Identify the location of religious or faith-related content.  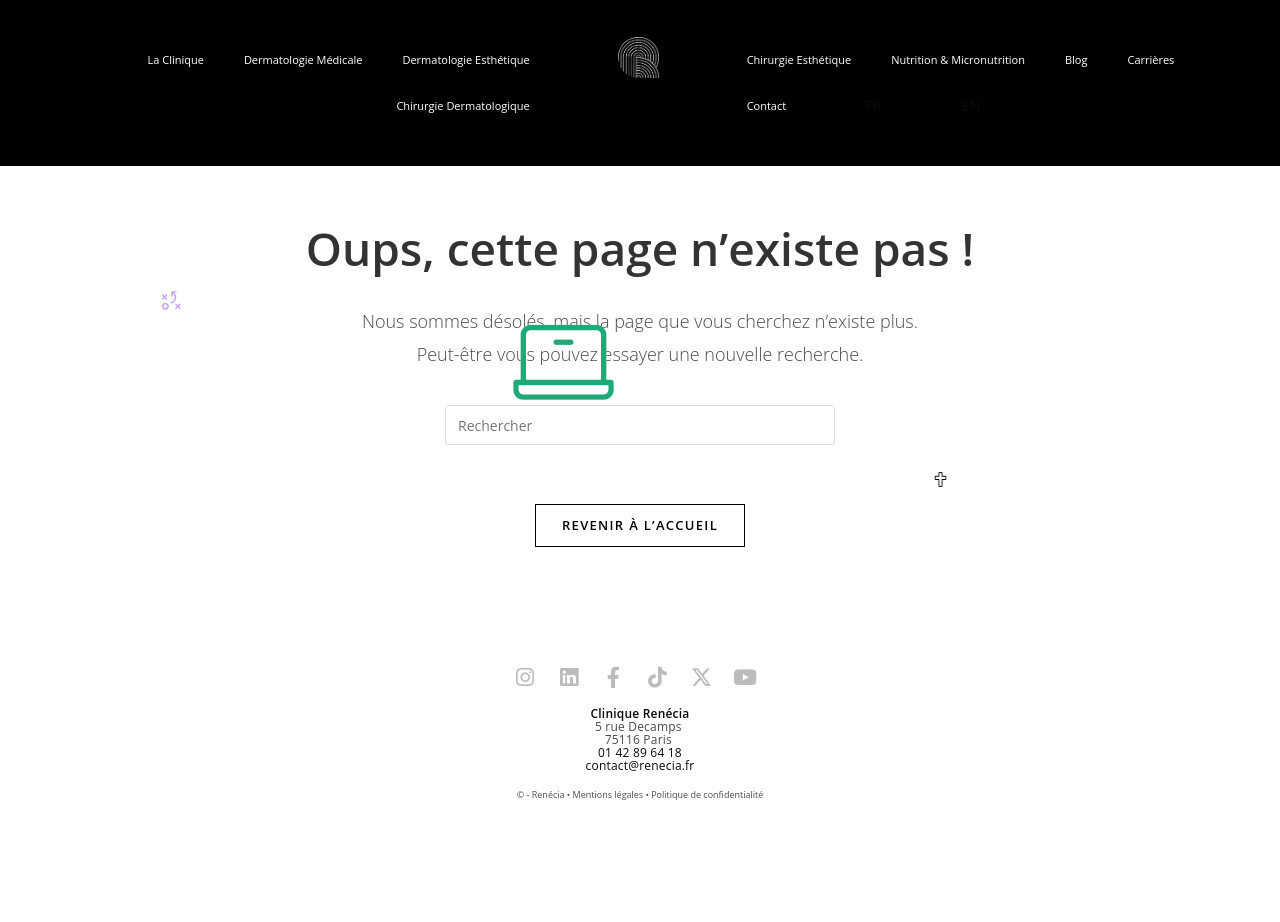
(940, 479).